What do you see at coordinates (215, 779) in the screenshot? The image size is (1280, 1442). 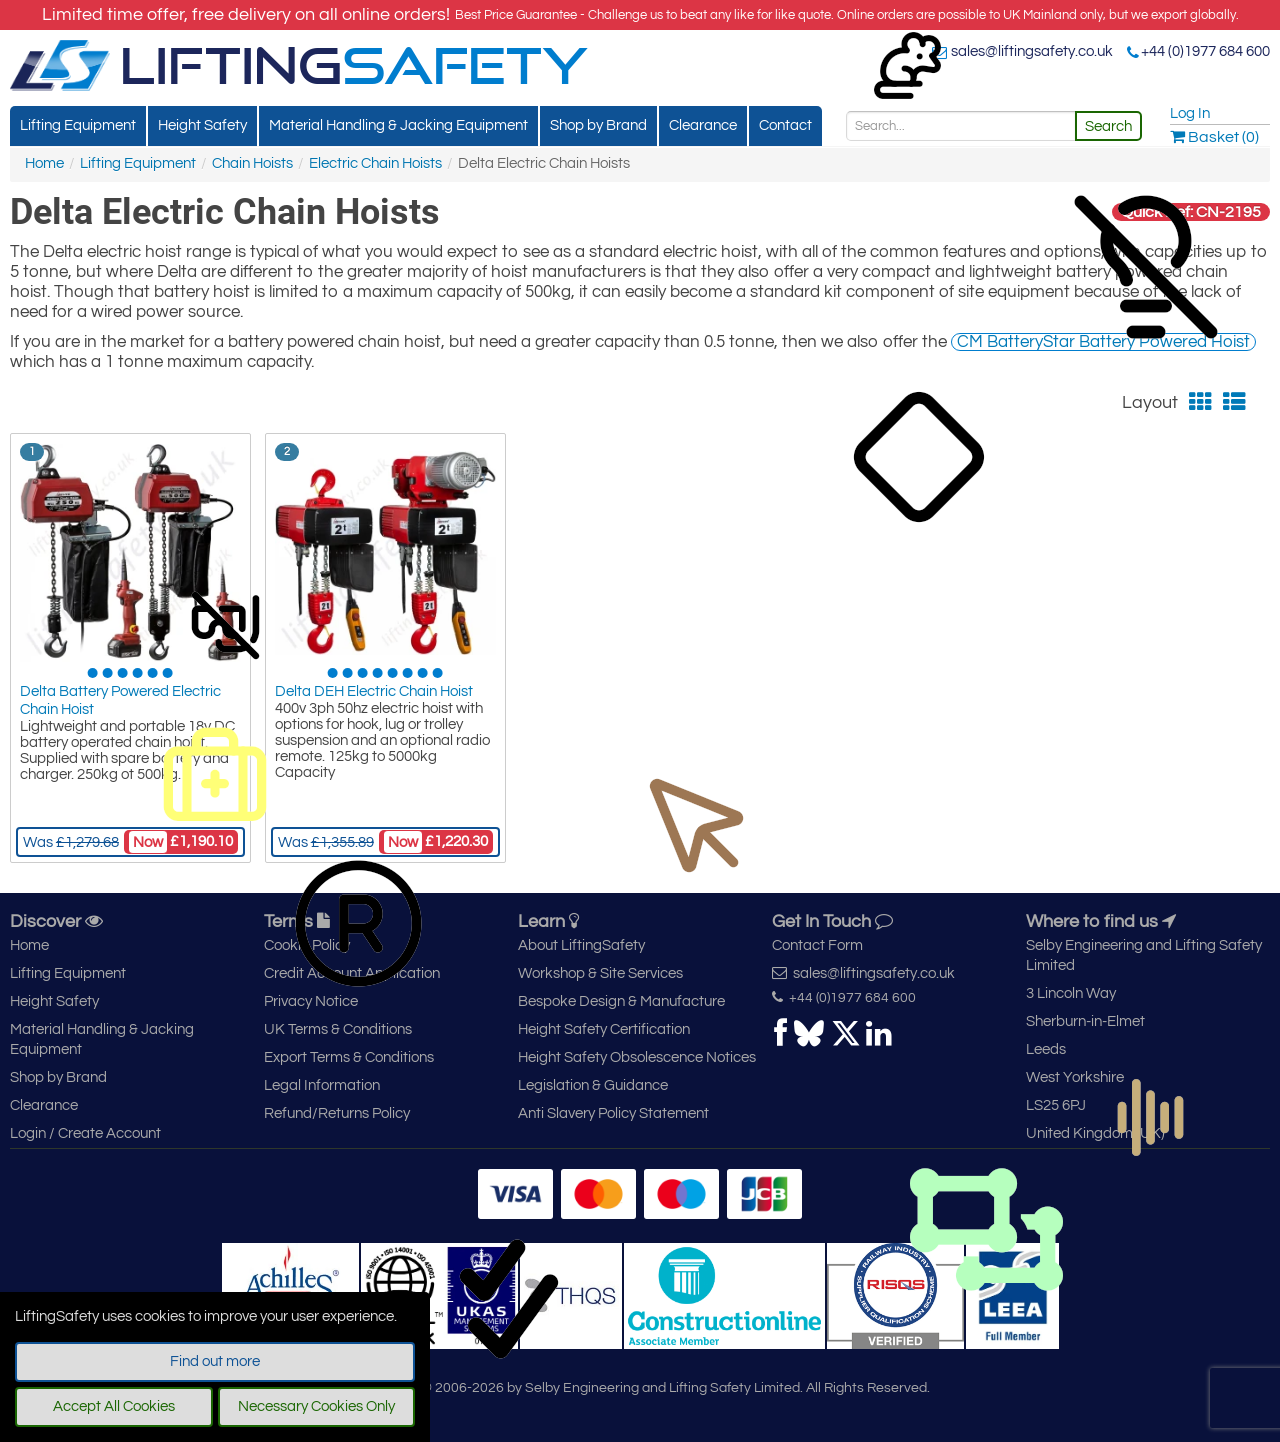 I see `access medical or health records` at bounding box center [215, 779].